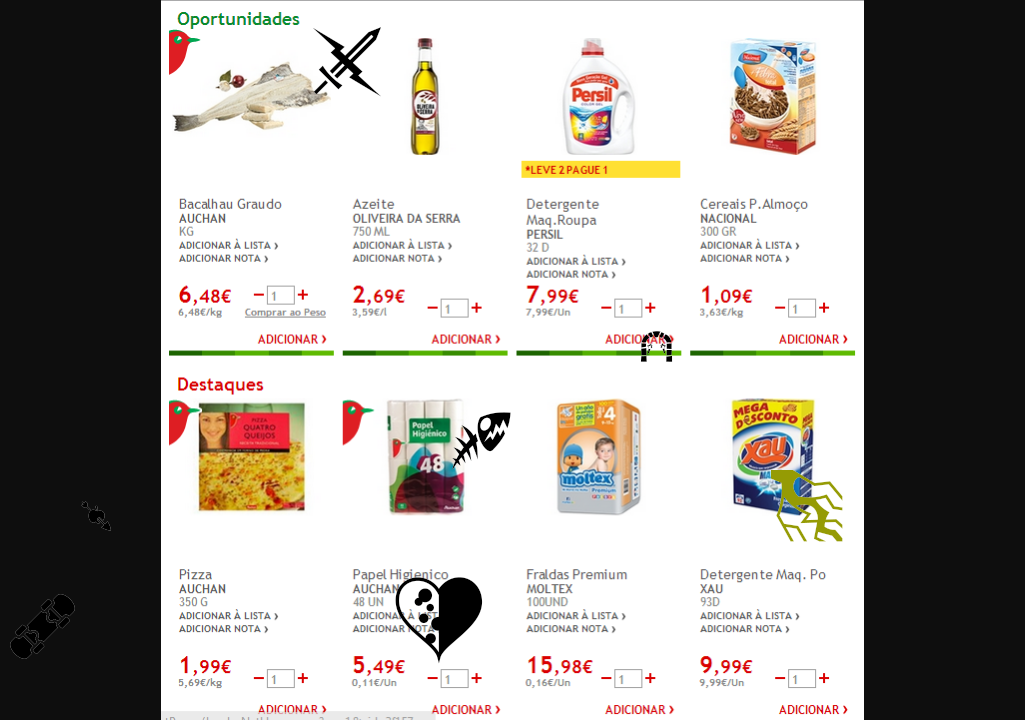  Describe the element at coordinates (656, 346) in the screenshot. I see `enter a dungeon or underground level` at that location.